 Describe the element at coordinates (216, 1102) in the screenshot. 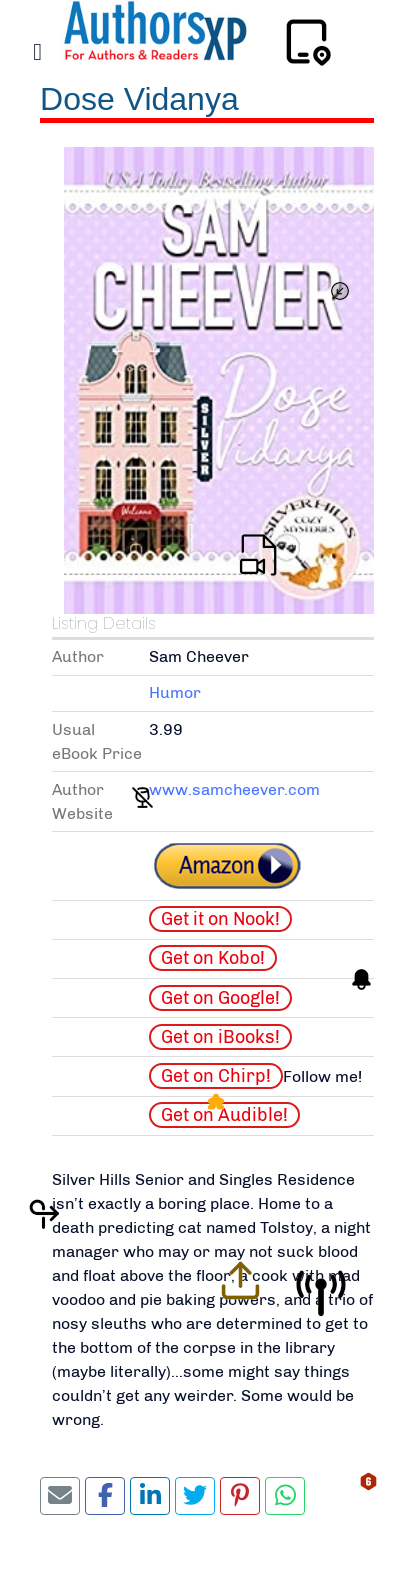

I see `access board game or tabletop gaming features` at that location.